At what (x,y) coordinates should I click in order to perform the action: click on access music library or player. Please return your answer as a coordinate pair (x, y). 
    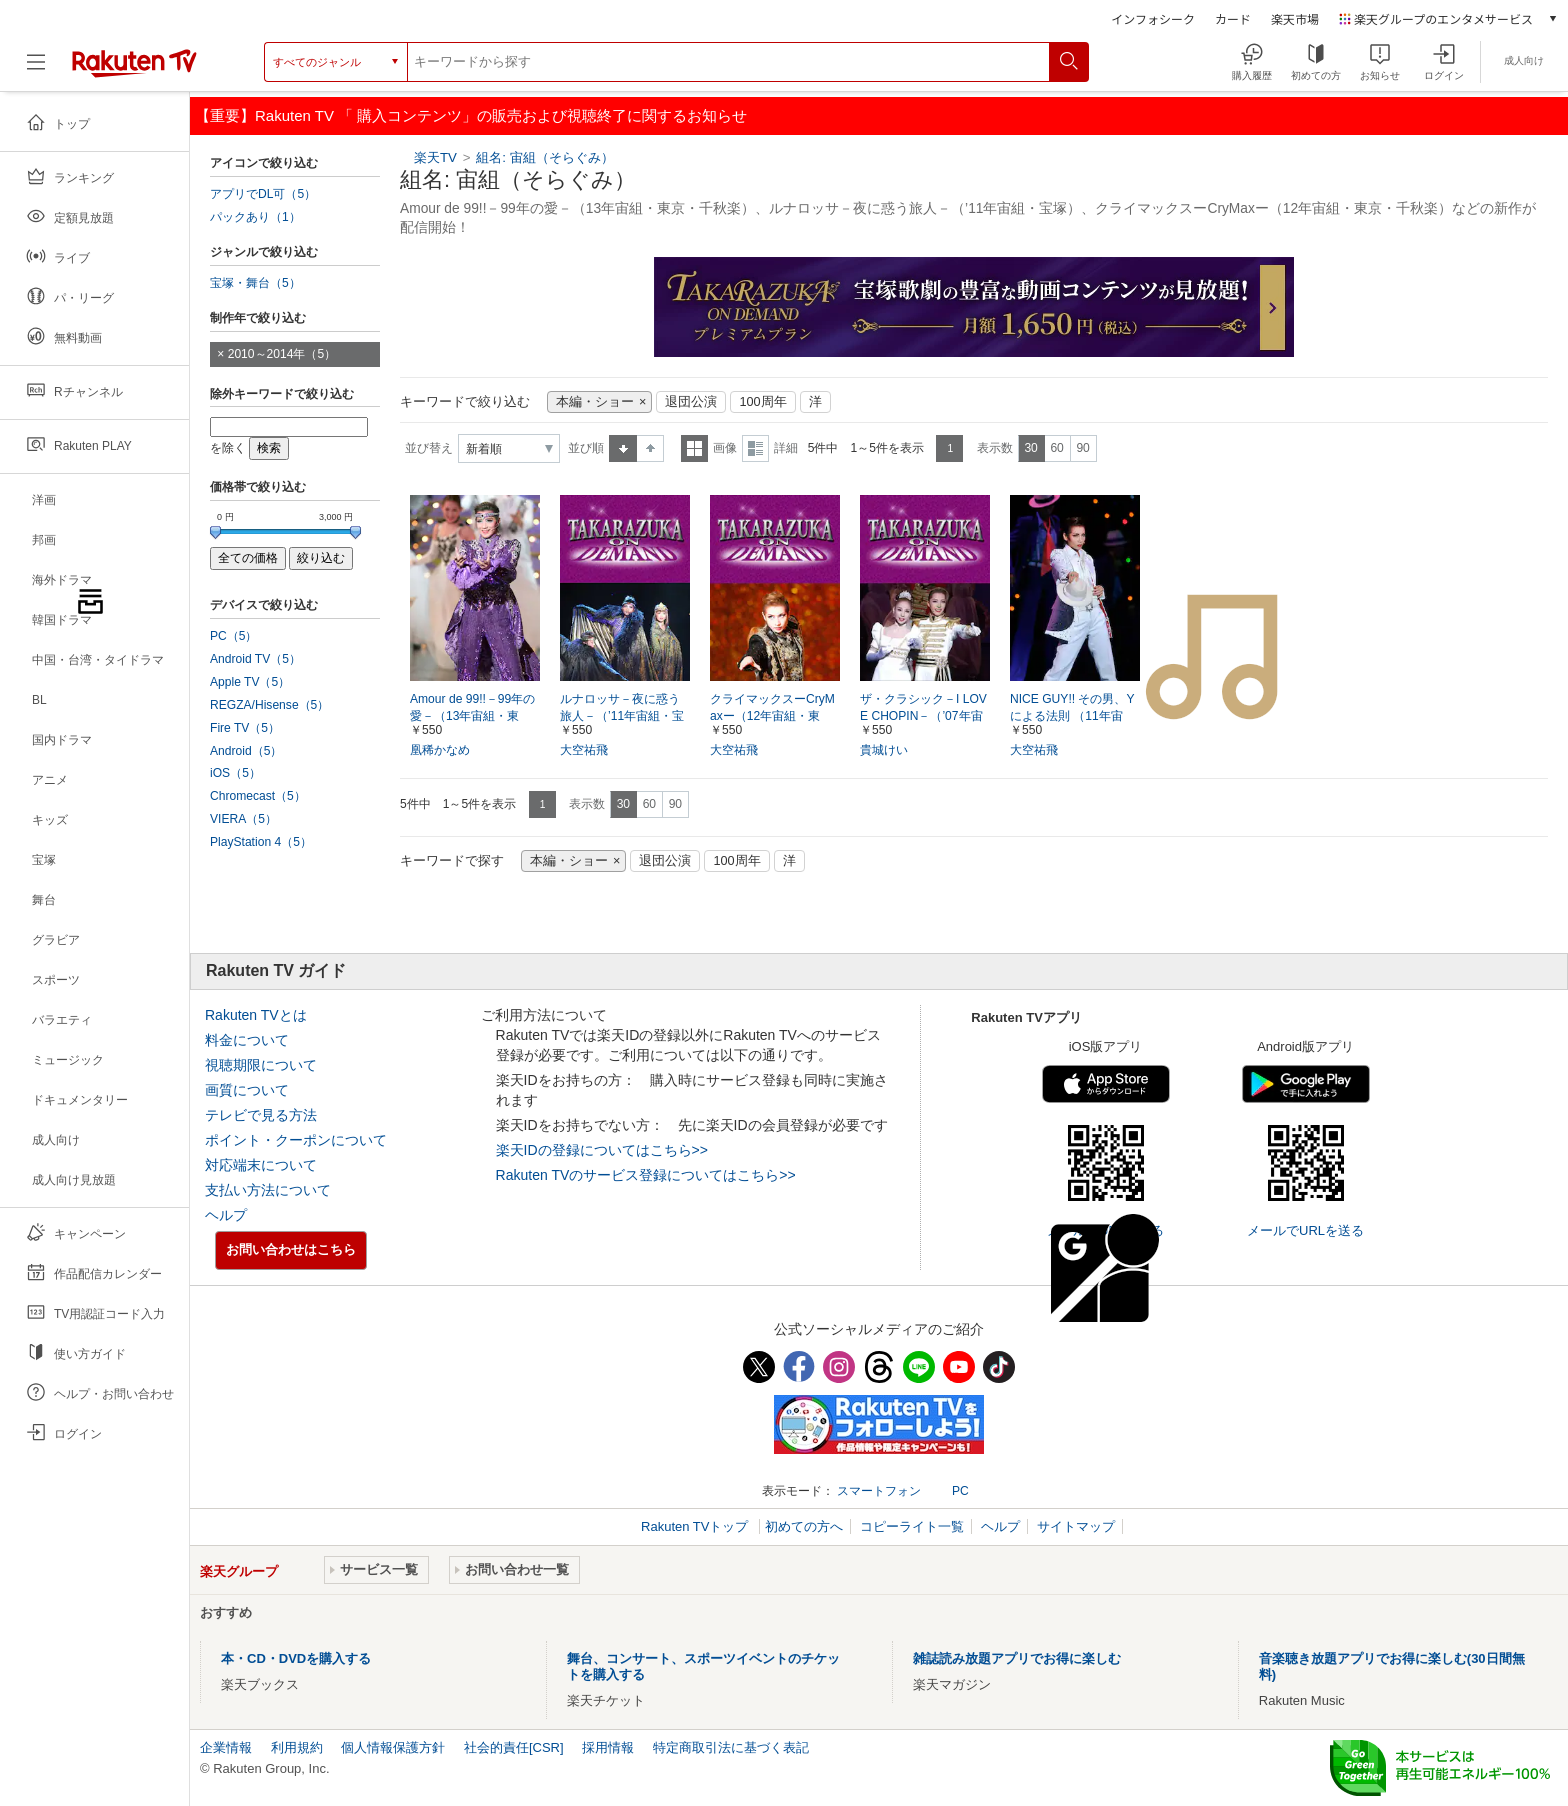
    Looking at the image, I should click on (1222, 657).